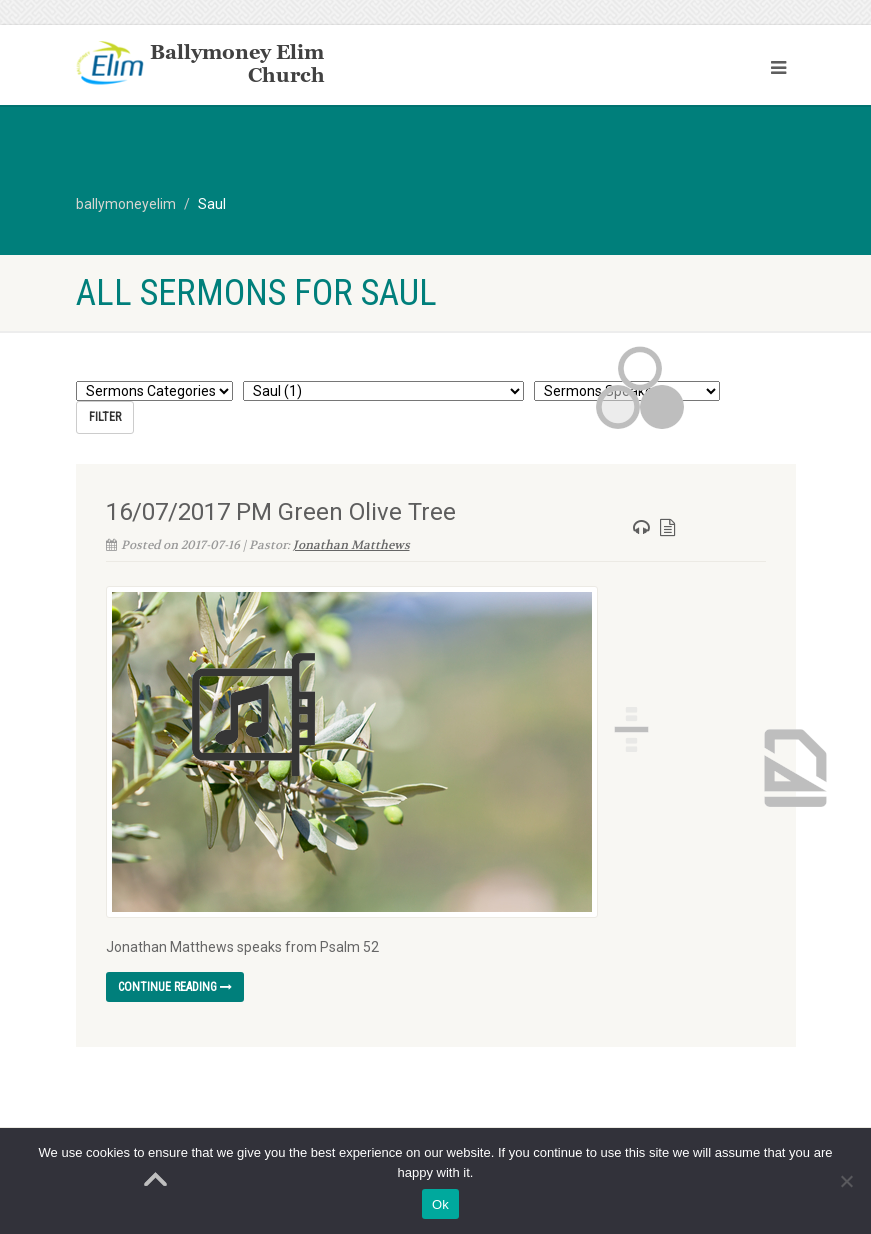 Image resolution: width=871 pixels, height=1234 pixels. I want to click on access sound card or audio device settings, so click(253, 714).